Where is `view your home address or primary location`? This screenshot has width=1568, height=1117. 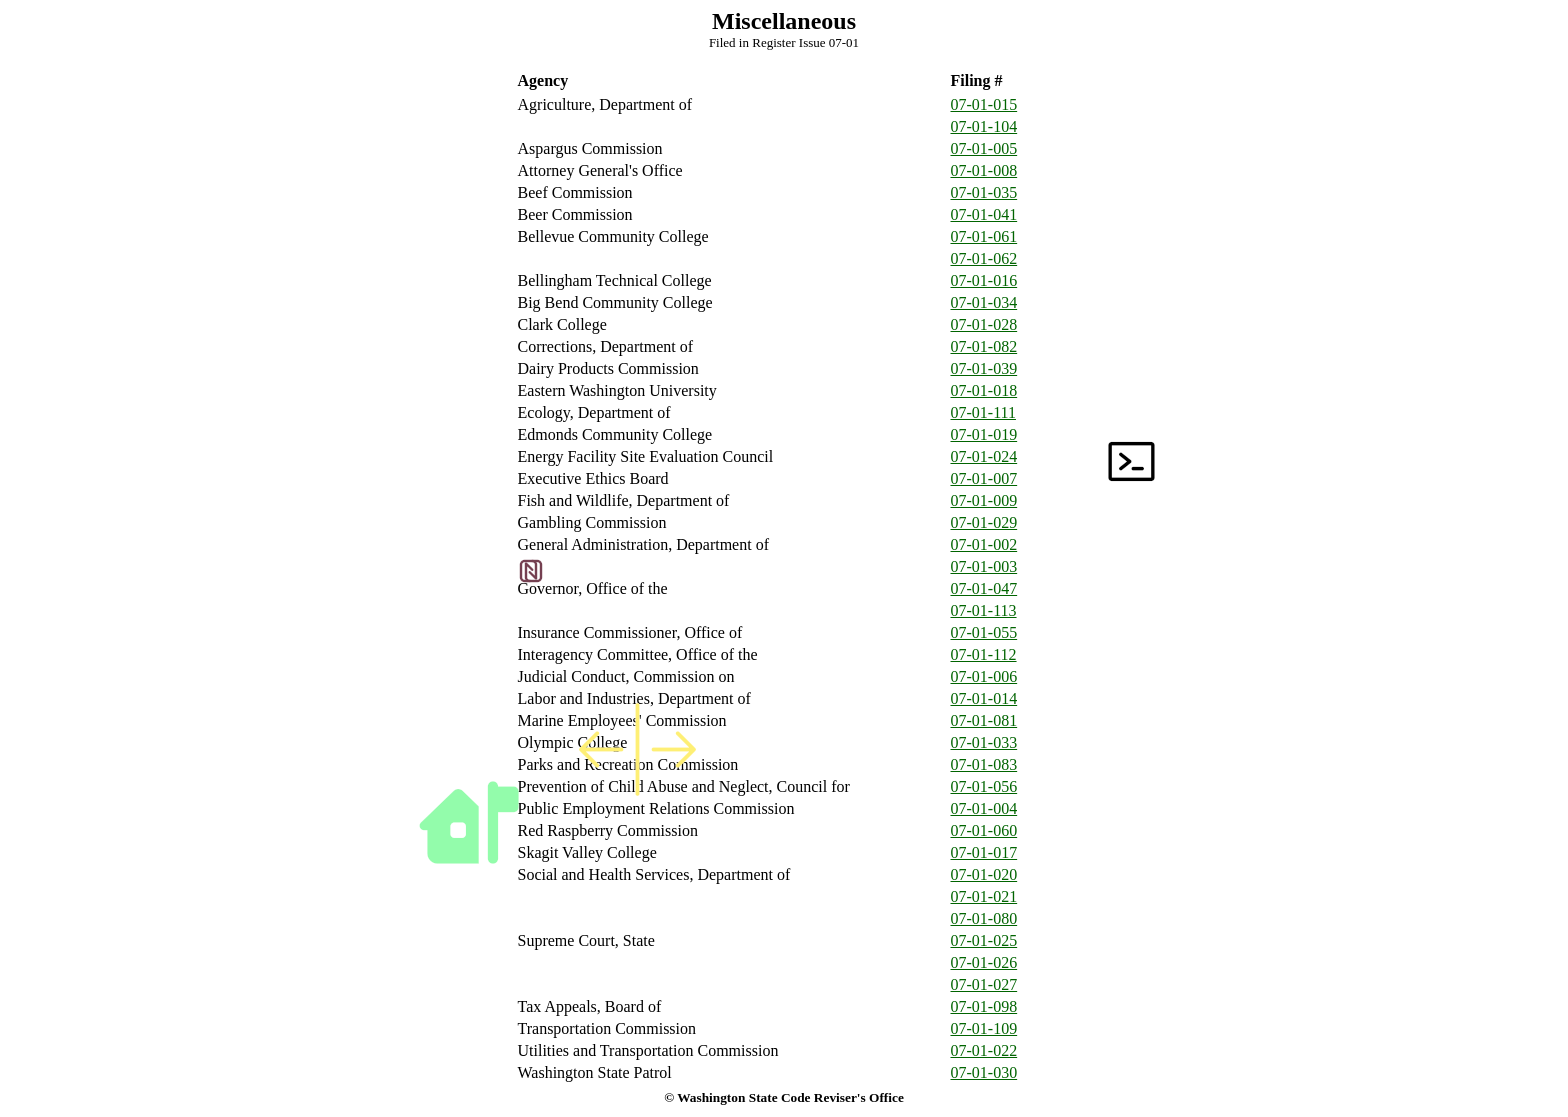
view your home address or primary location is located at coordinates (468, 822).